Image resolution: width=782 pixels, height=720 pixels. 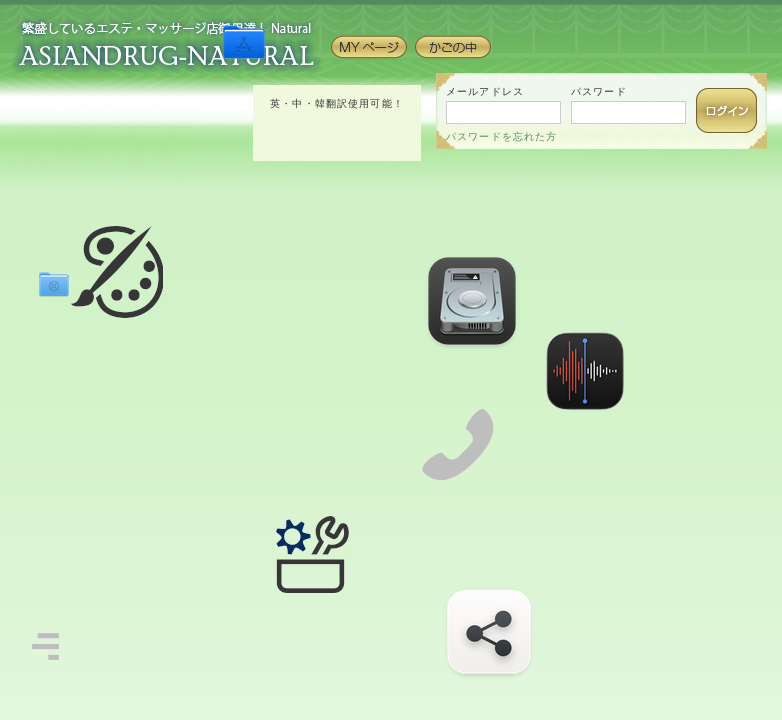 I want to click on access support files and resources, so click(x=54, y=284).